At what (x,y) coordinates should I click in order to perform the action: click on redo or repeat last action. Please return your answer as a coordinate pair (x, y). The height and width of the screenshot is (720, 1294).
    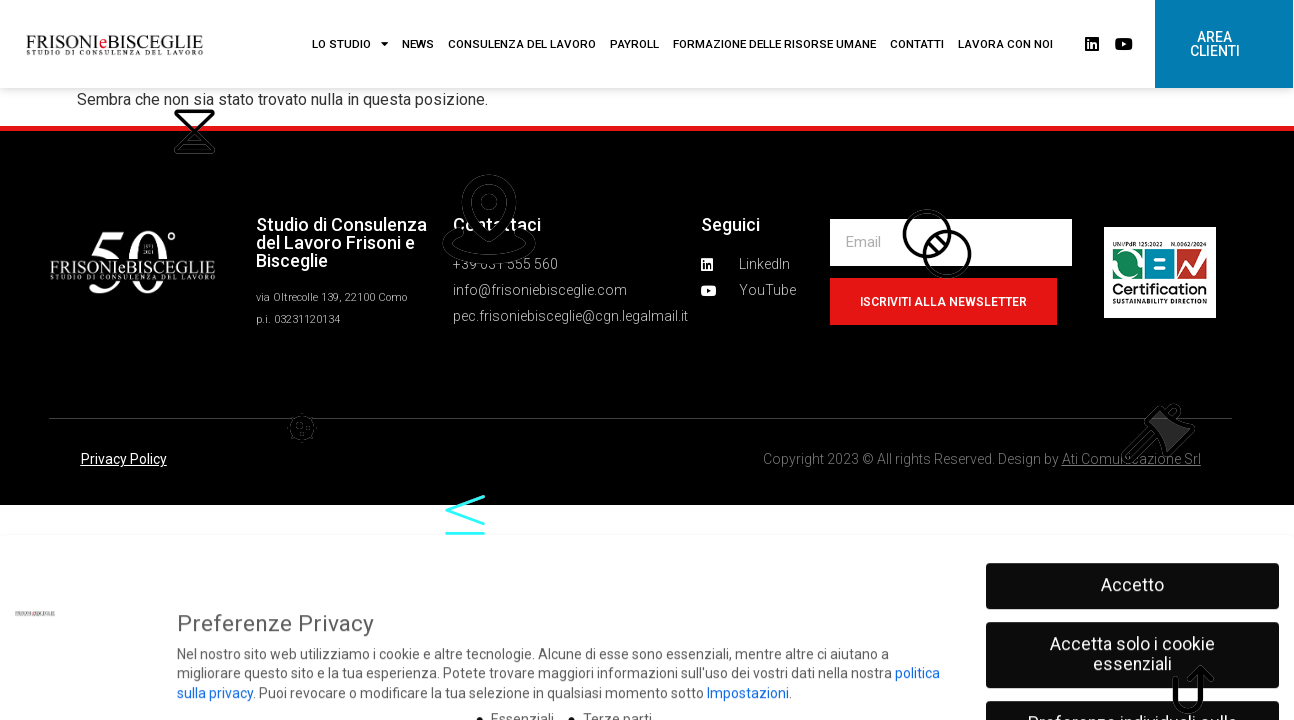
    Looking at the image, I should click on (1191, 689).